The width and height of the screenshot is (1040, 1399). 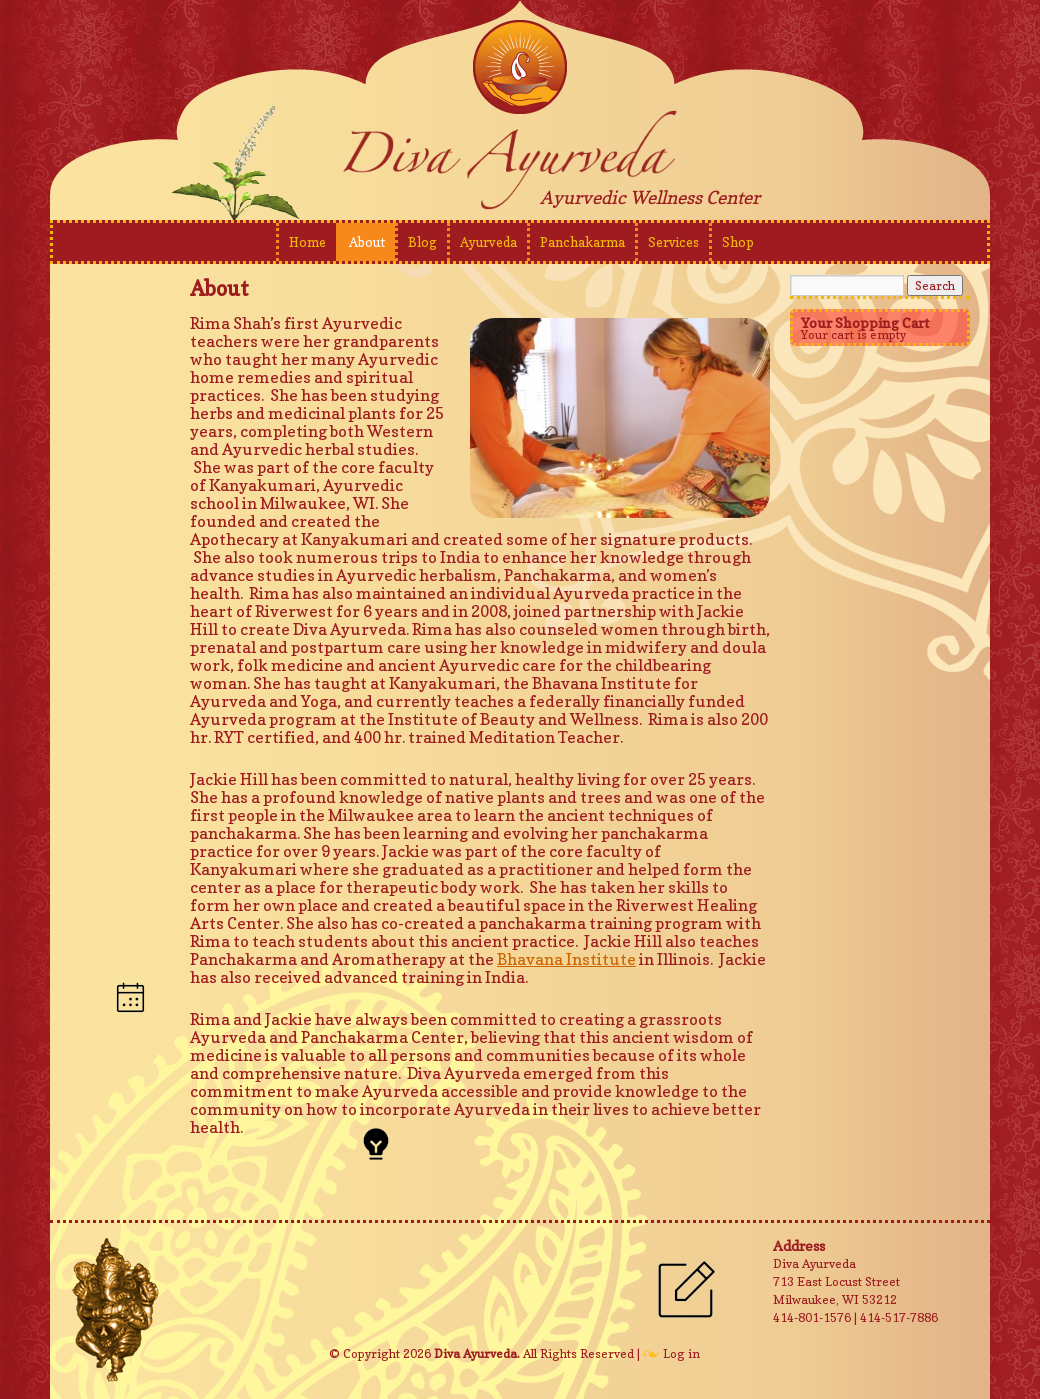 What do you see at coordinates (685, 1290) in the screenshot?
I see `create a new note` at bounding box center [685, 1290].